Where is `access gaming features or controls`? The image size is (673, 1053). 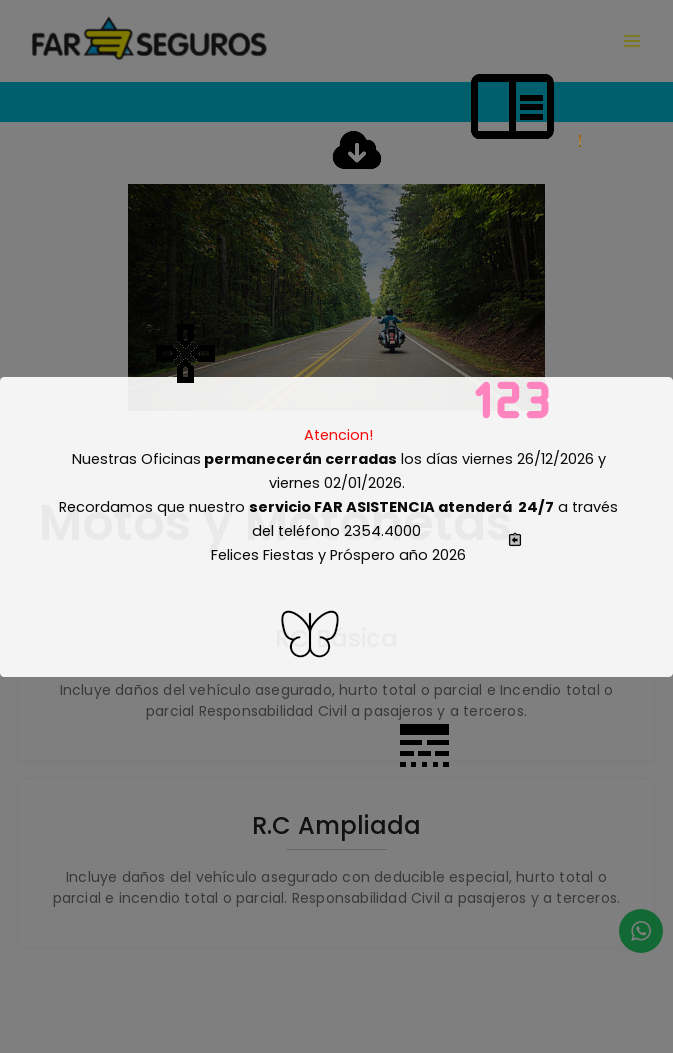
access gaming features or controls is located at coordinates (185, 353).